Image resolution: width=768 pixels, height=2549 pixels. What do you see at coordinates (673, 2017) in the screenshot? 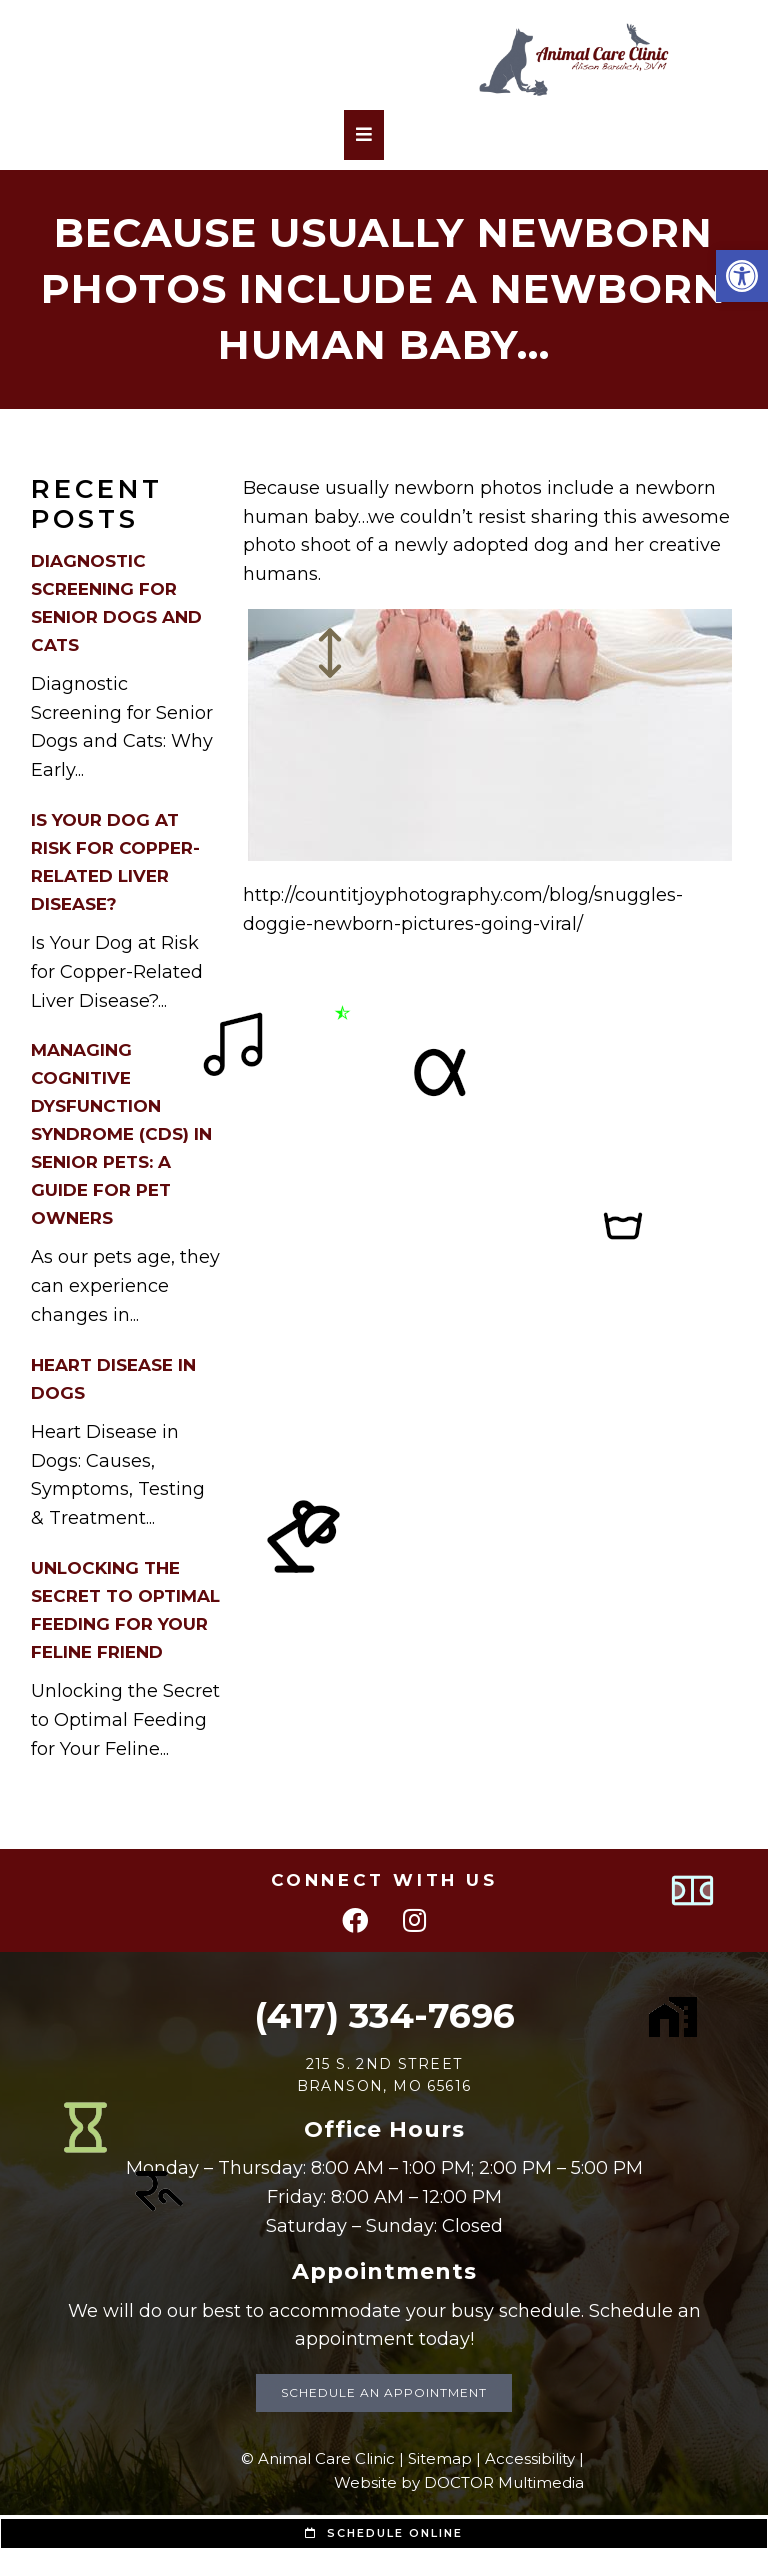
I see `switch between home and office mode` at bounding box center [673, 2017].